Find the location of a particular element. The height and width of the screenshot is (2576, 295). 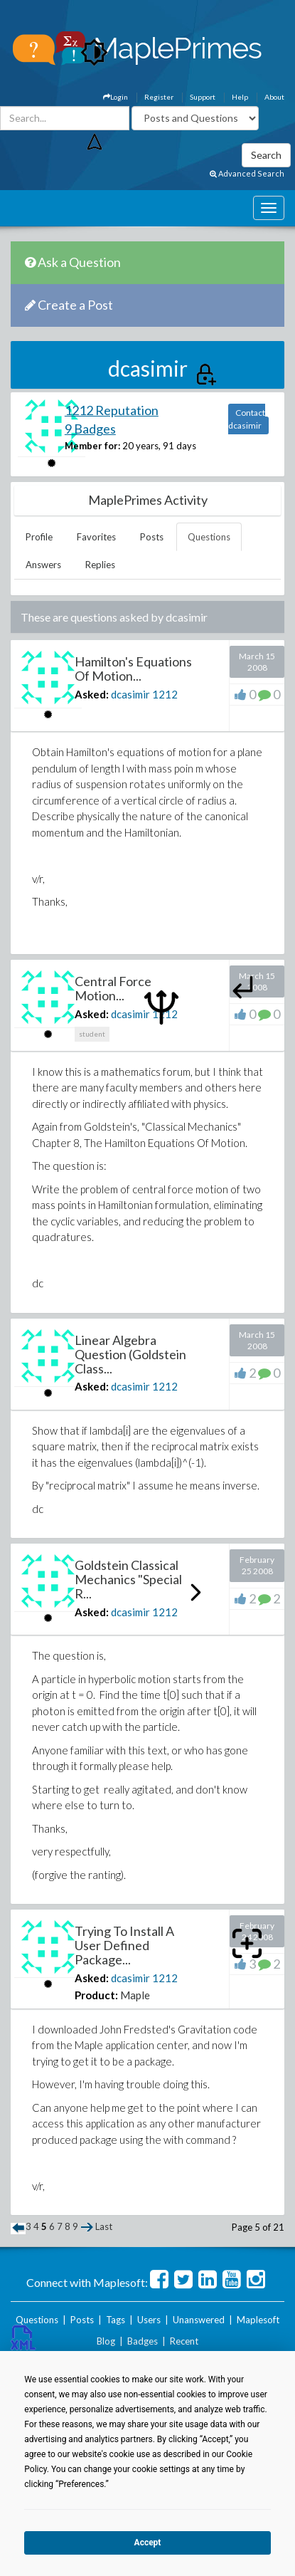

add a new password or security credential is located at coordinates (205, 374).